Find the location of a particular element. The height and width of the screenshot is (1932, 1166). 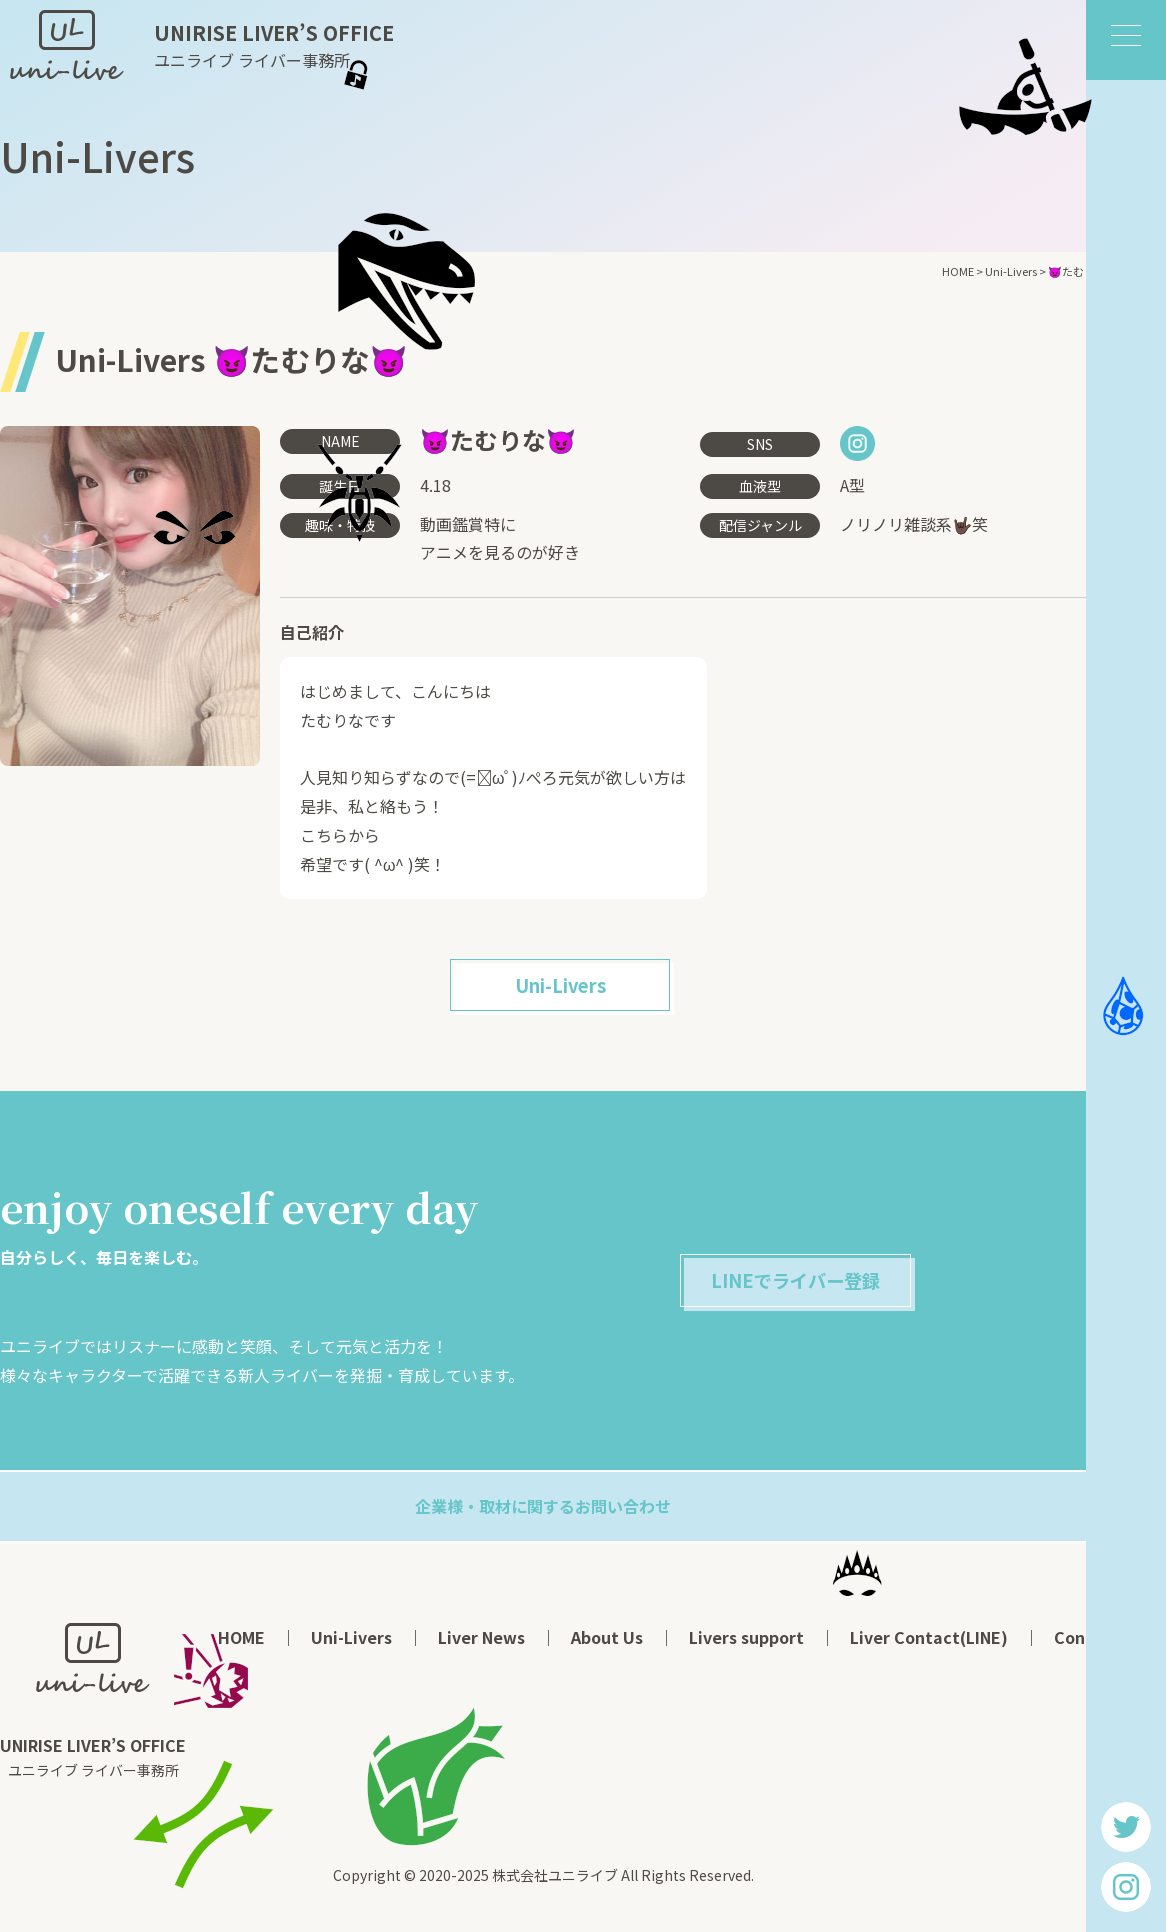

access kayaking or canoeing activities is located at coordinates (1025, 91).